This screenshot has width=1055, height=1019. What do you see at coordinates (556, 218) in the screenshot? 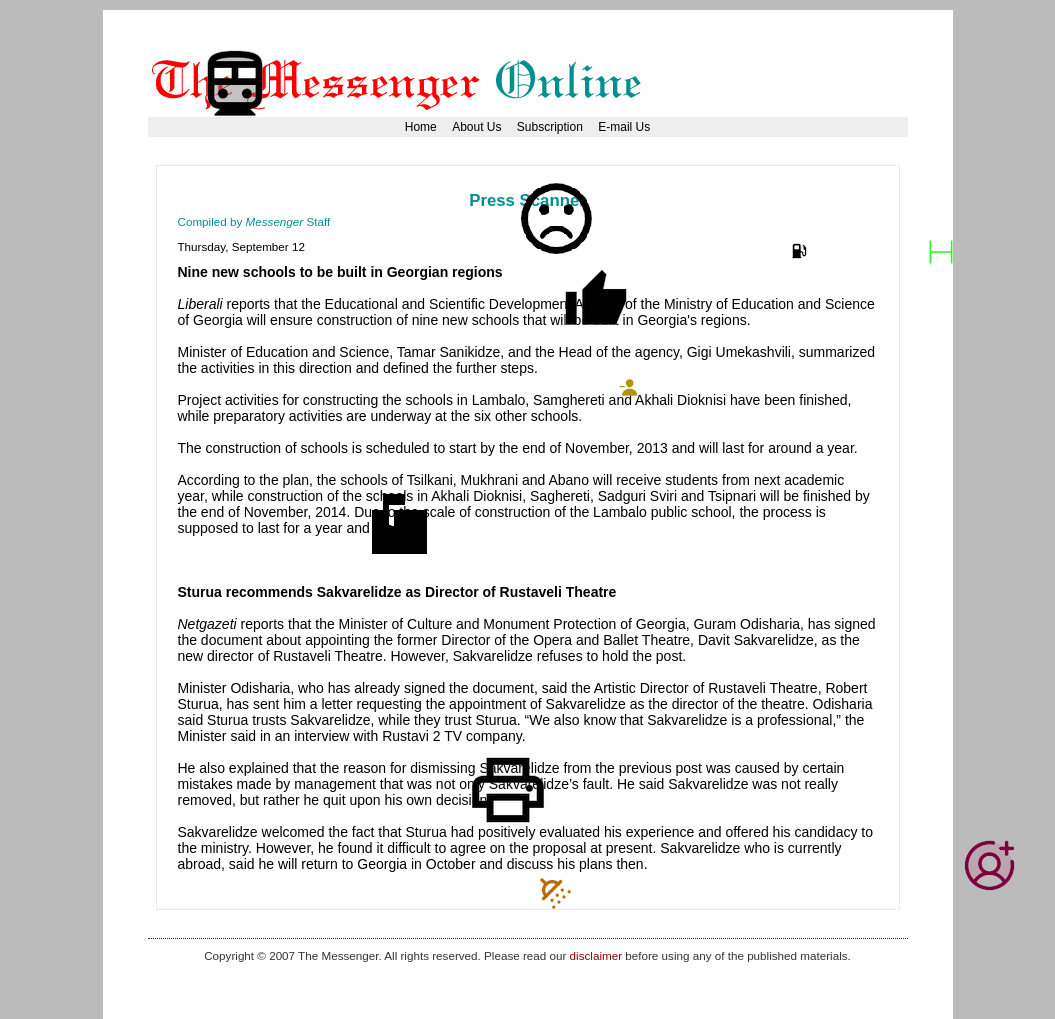
I see `rate your experience as negative` at bounding box center [556, 218].